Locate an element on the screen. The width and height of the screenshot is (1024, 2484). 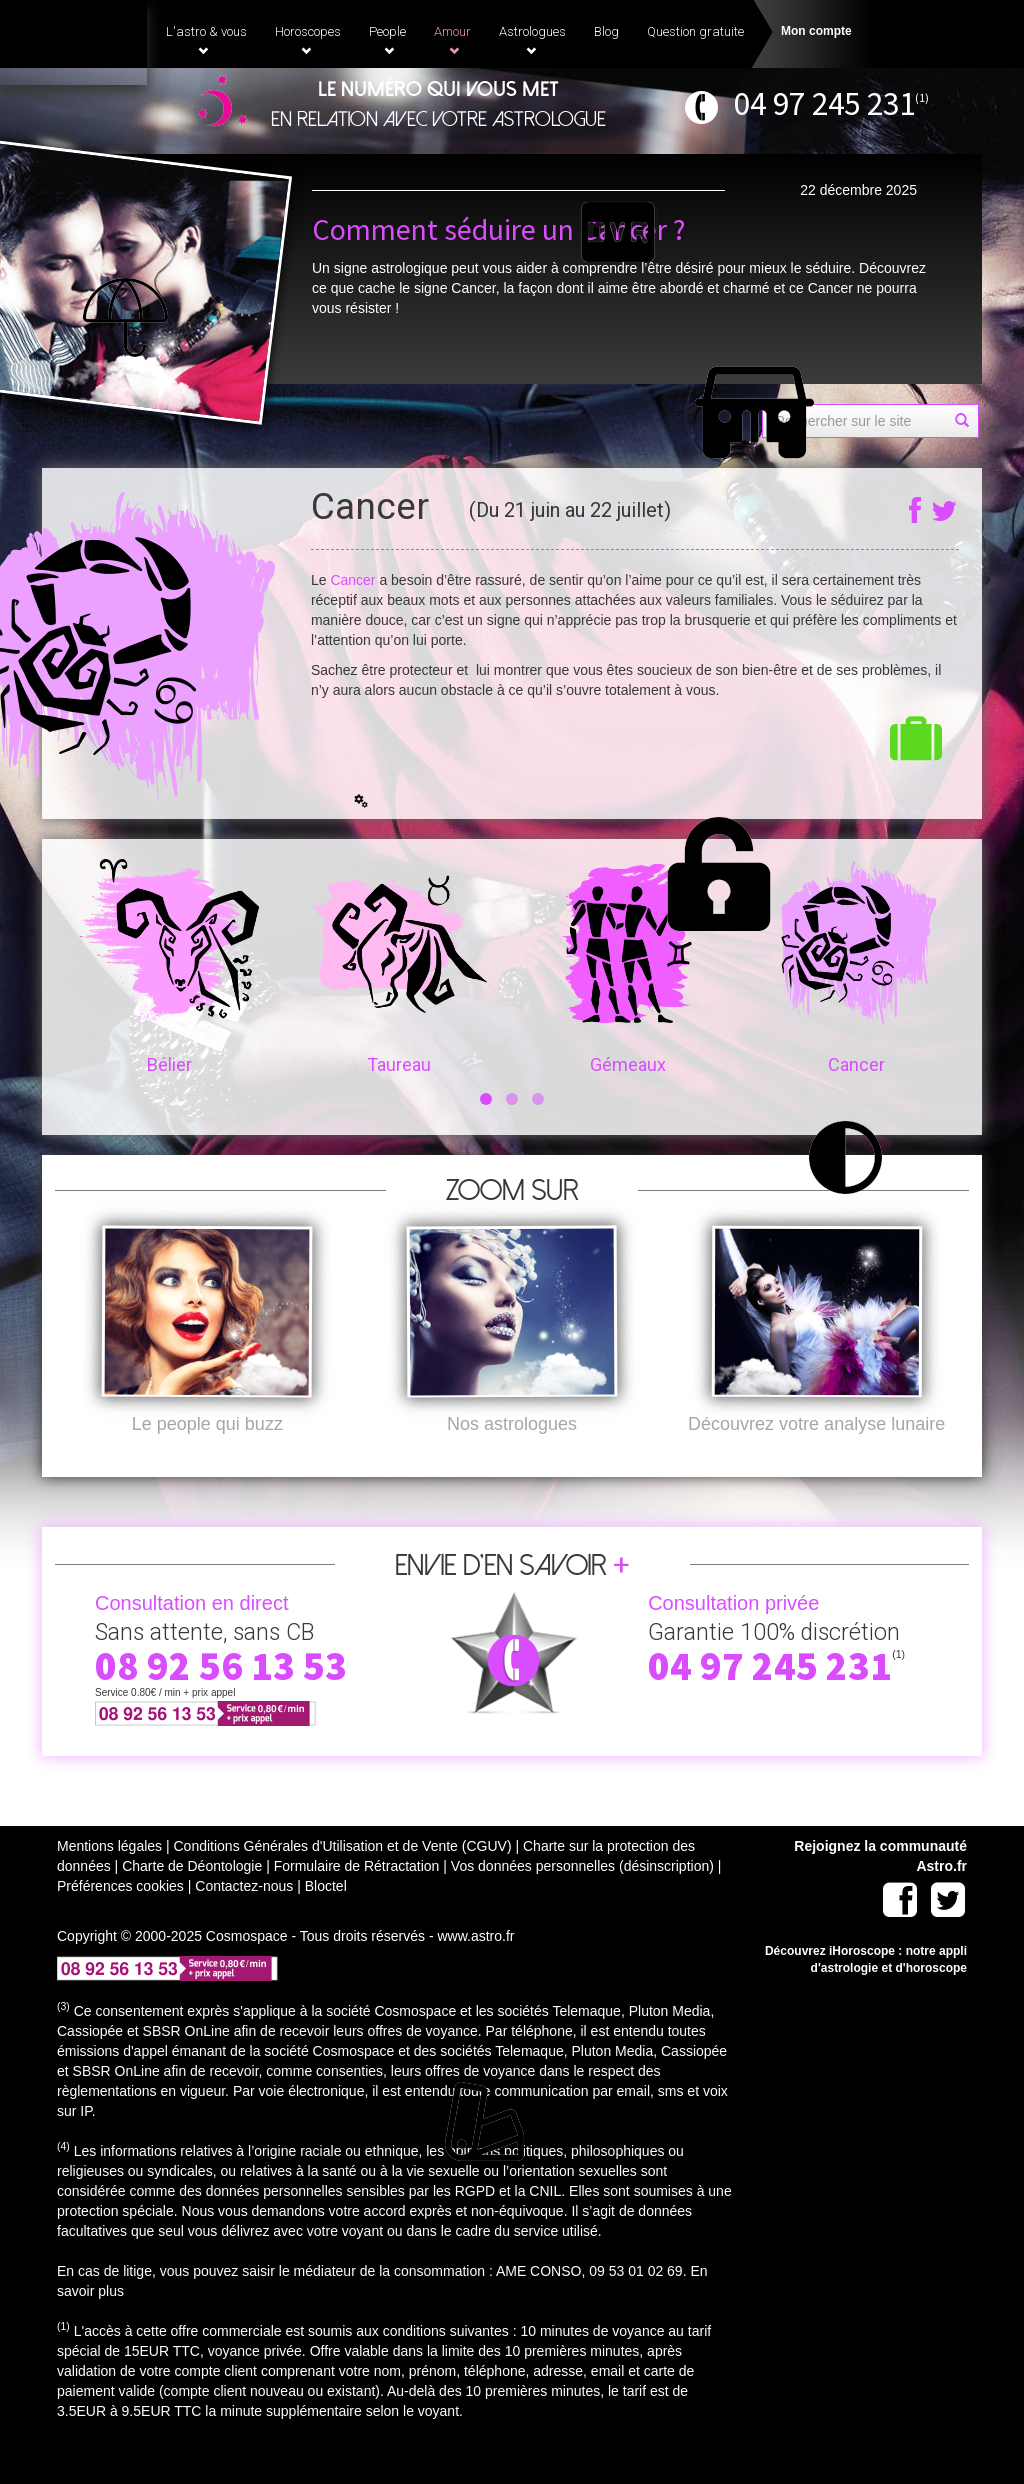
view weather protection or rain forecast is located at coordinates (125, 317).